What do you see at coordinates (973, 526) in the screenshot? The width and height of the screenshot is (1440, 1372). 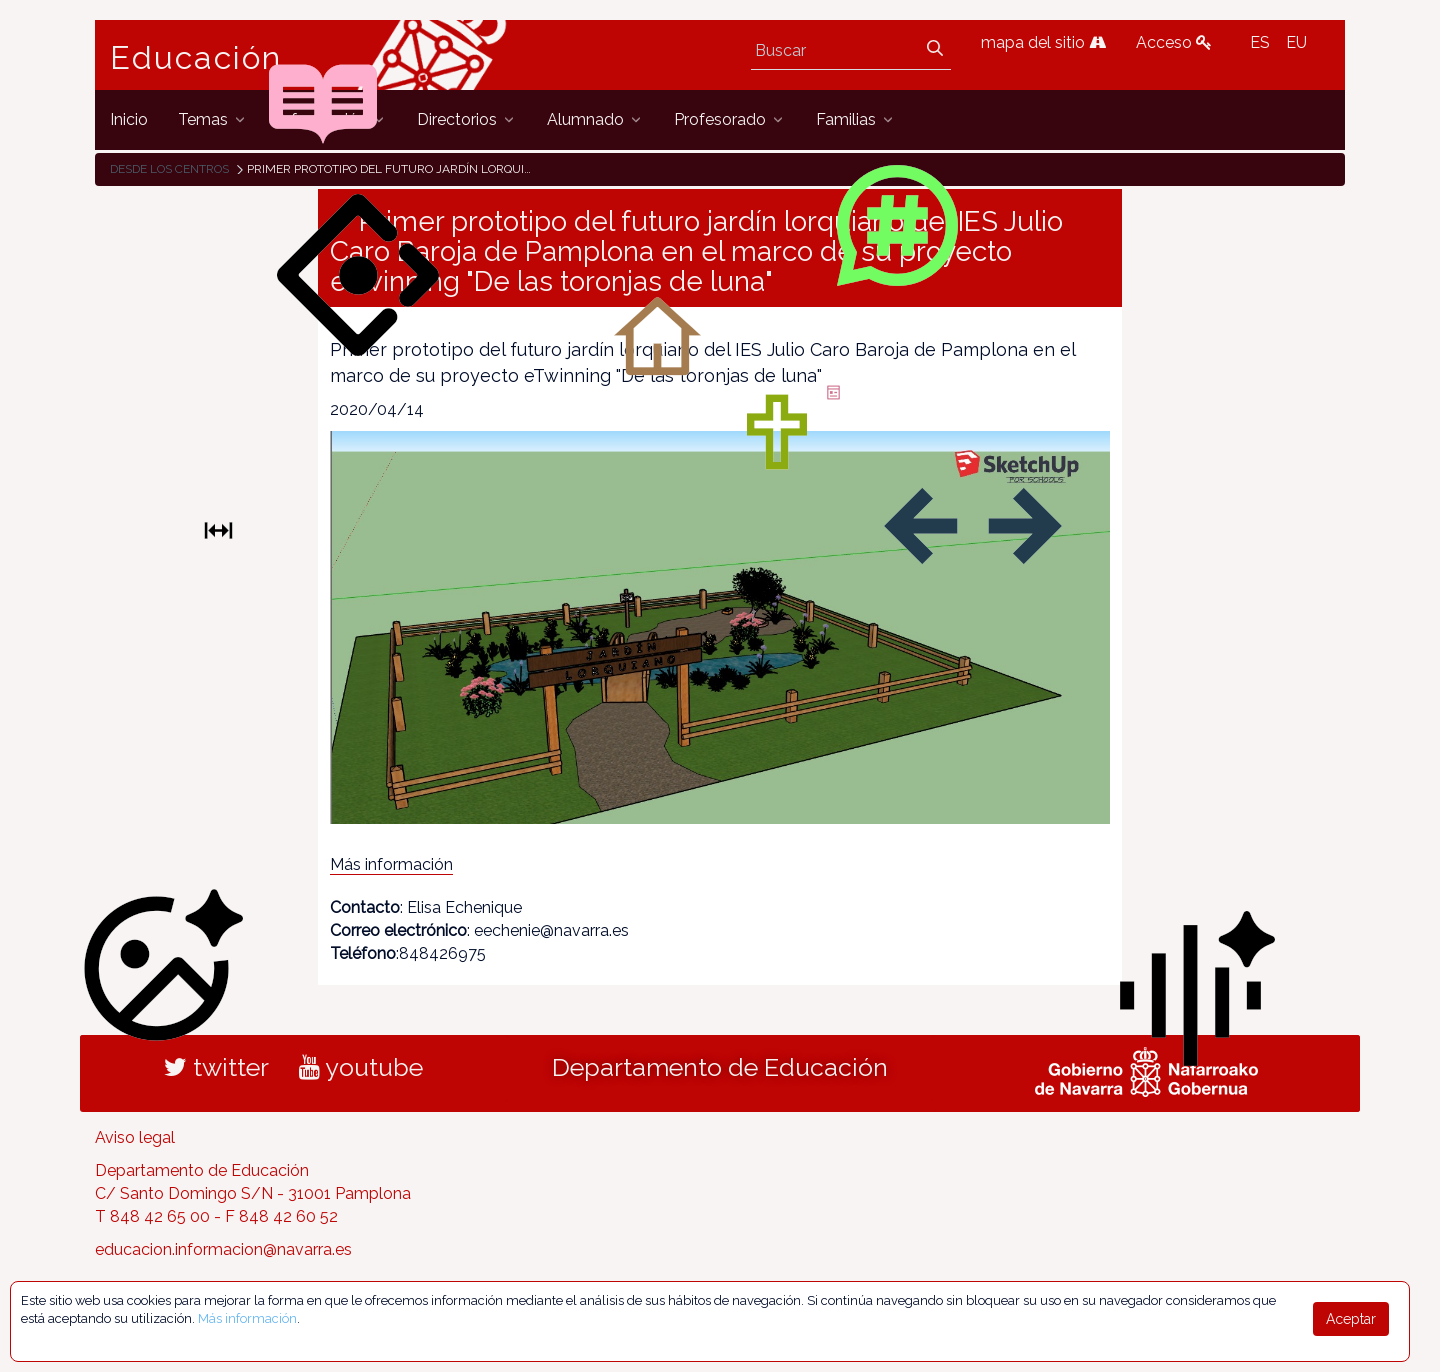 I see `expand content horizontally` at bounding box center [973, 526].